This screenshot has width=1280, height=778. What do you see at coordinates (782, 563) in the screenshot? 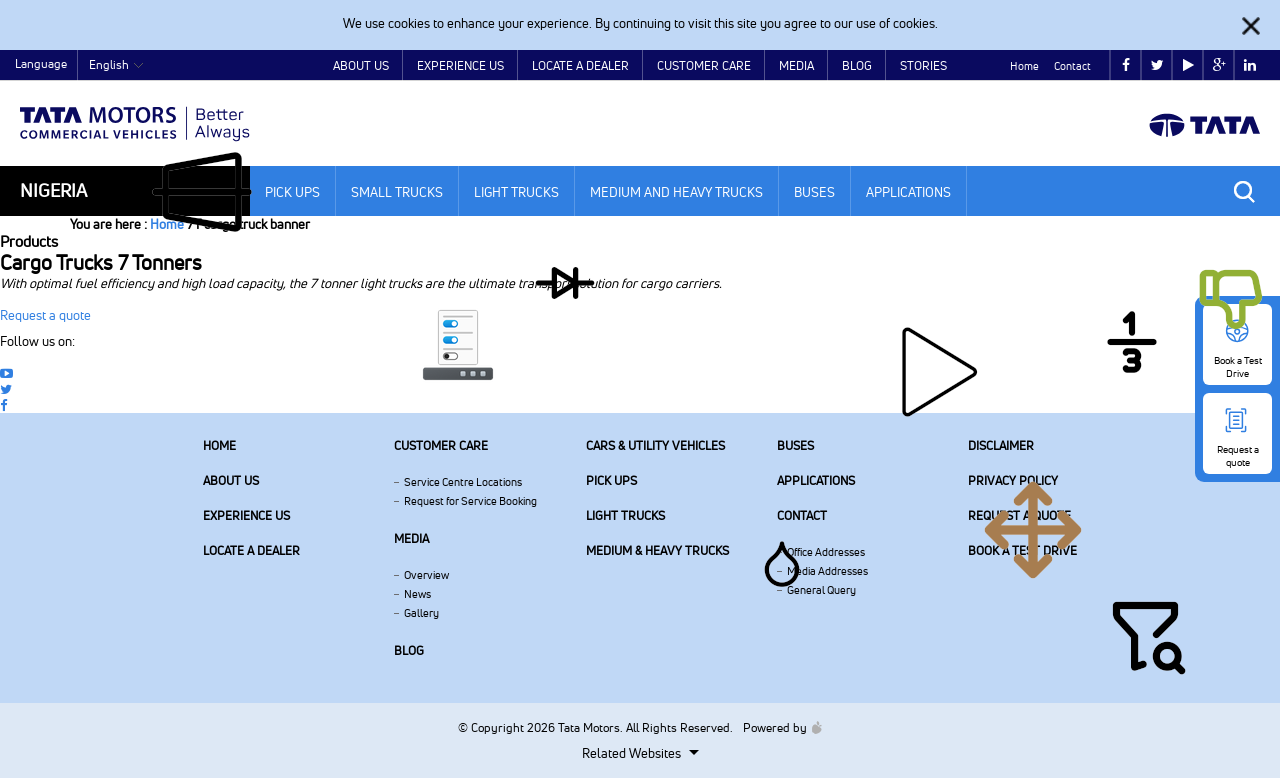
I see `adjust water or hydration settings` at bounding box center [782, 563].